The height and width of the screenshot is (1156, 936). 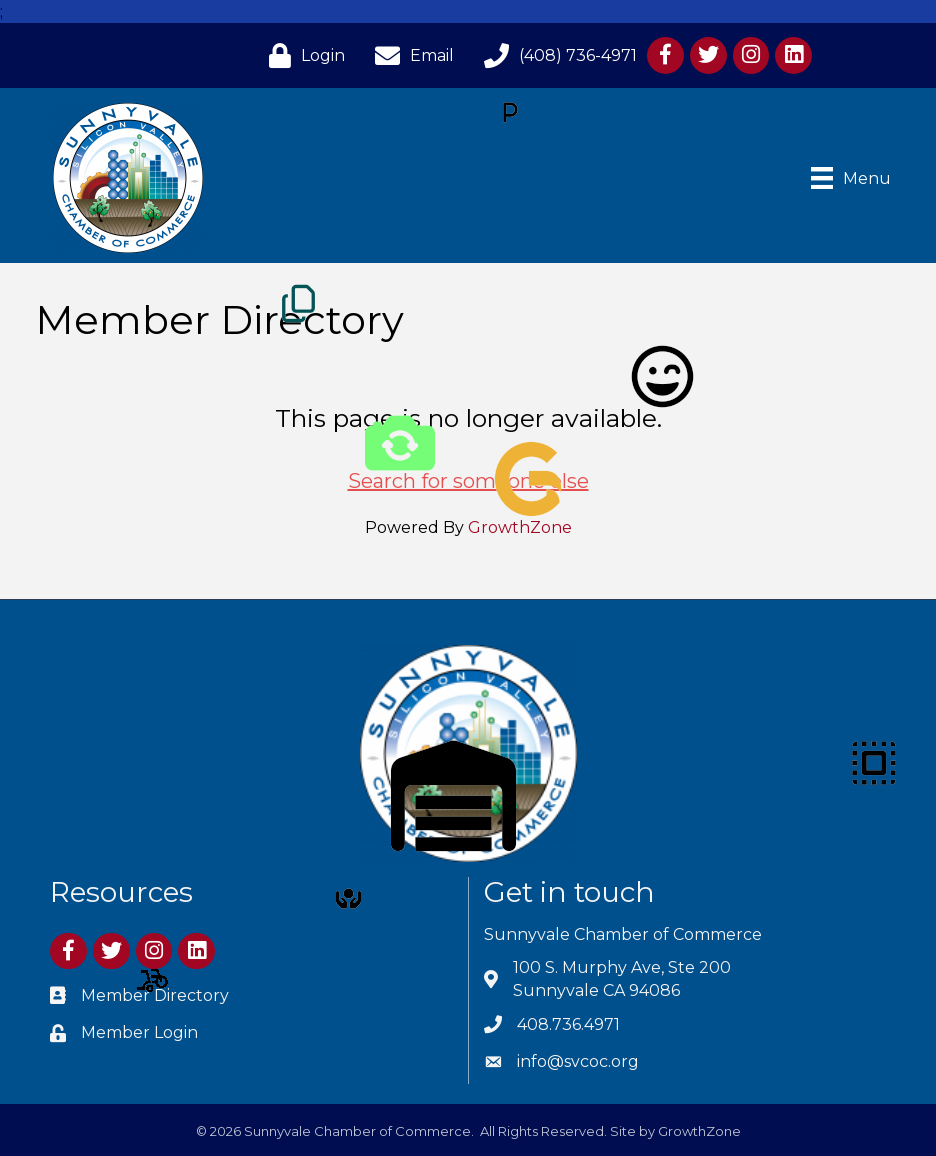 I want to click on view bike and scooter rental options, so click(x=152, y=980).